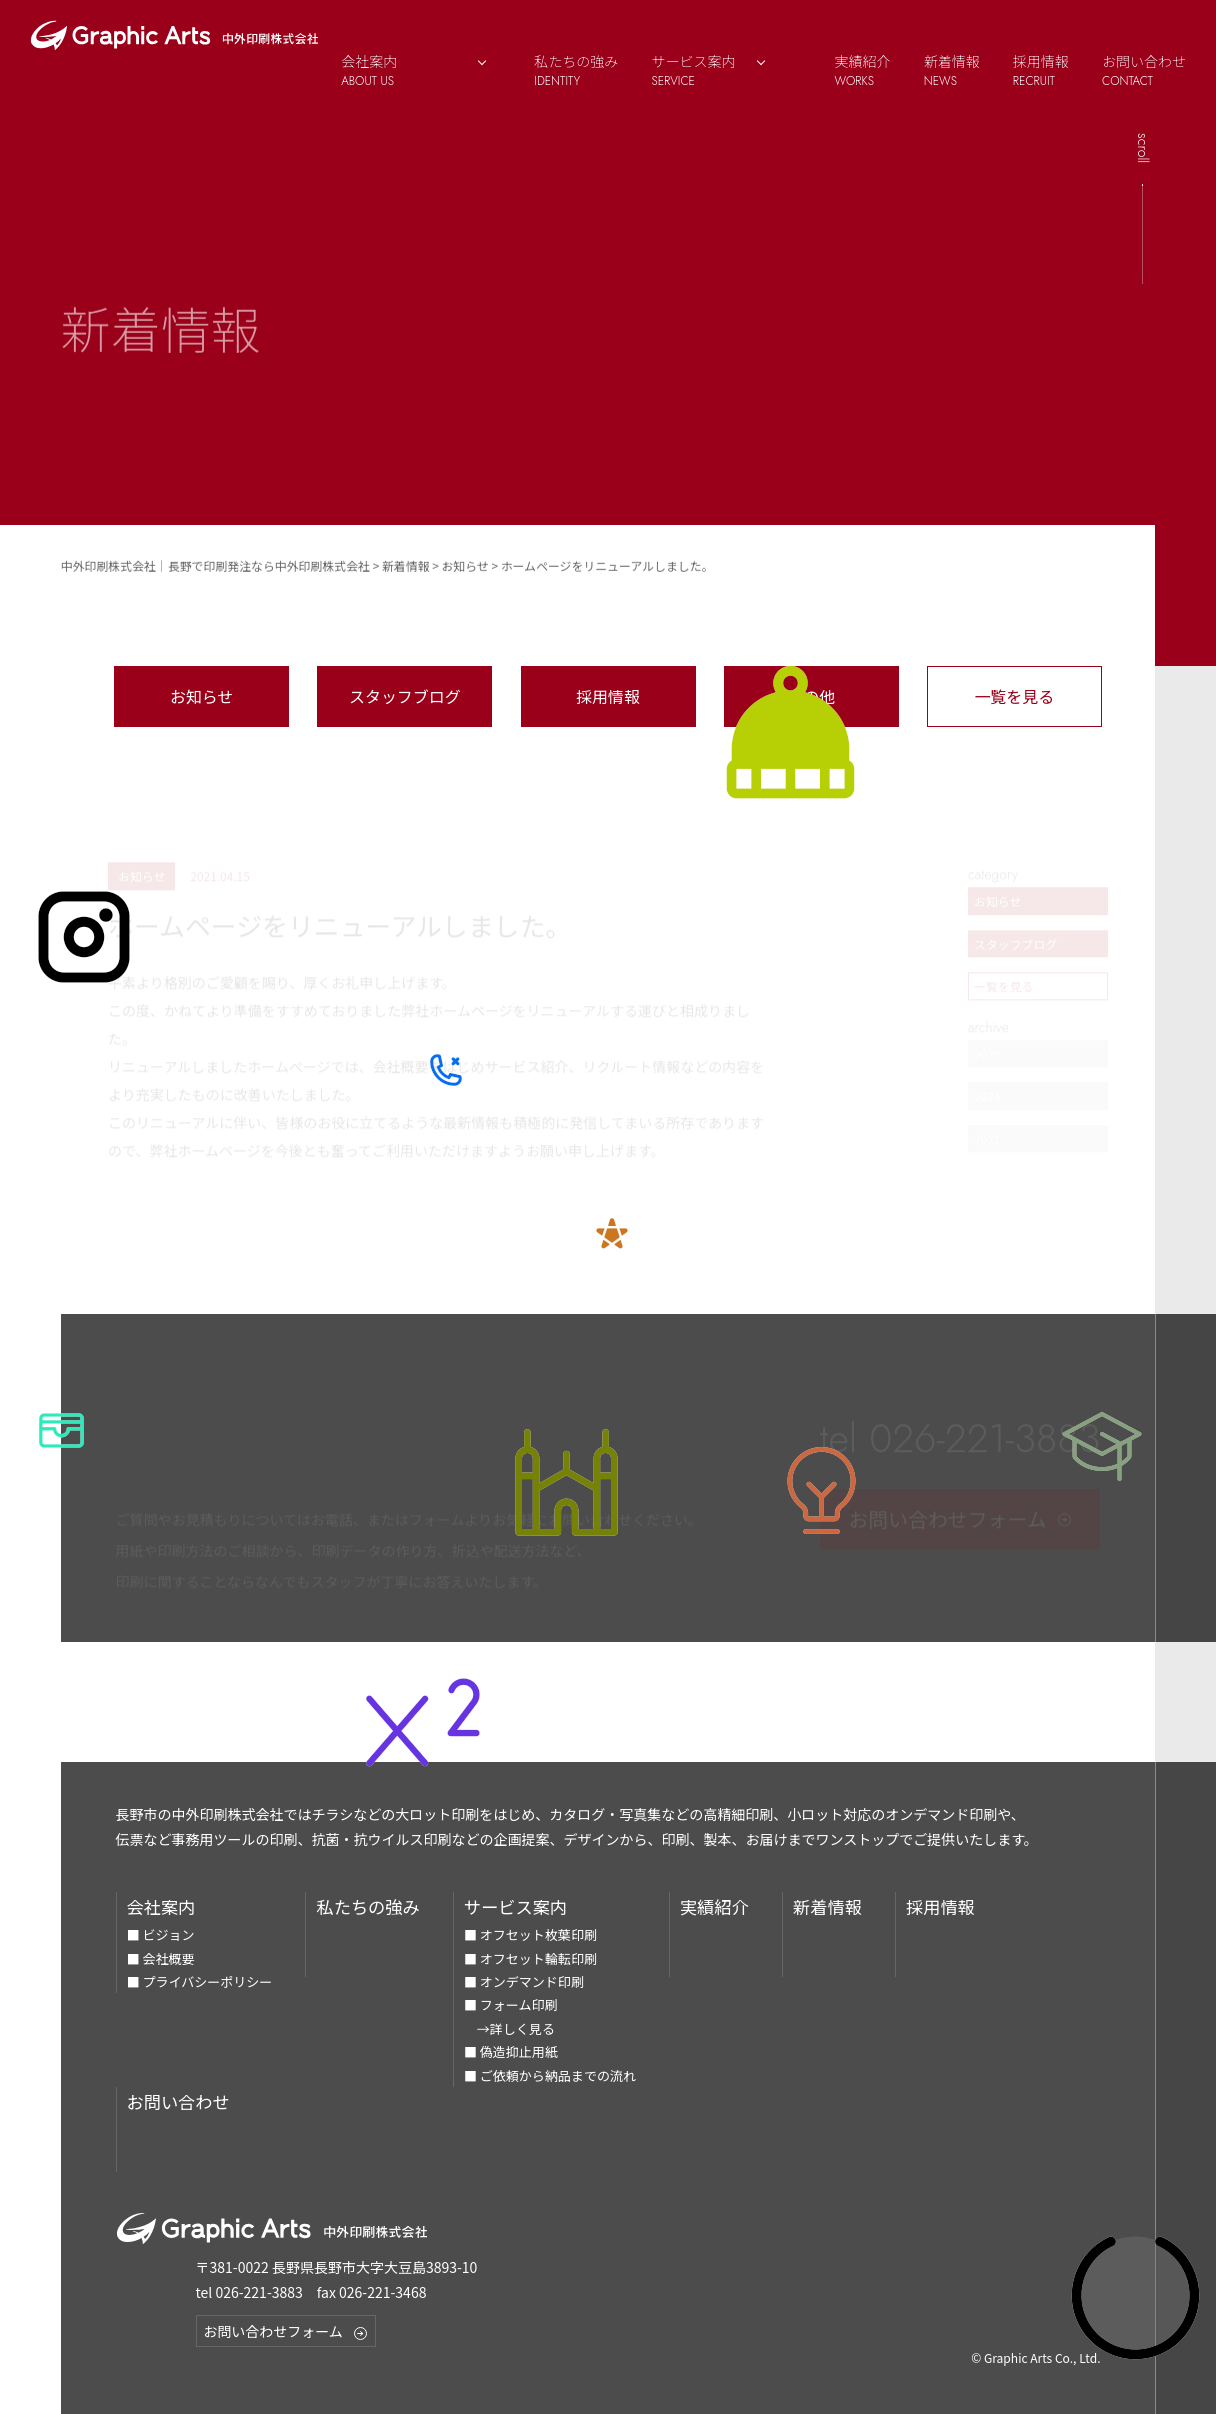 The height and width of the screenshot is (2414, 1216). Describe the element at coordinates (61, 1430) in the screenshot. I see `access your wallet or saved payment methods` at that location.